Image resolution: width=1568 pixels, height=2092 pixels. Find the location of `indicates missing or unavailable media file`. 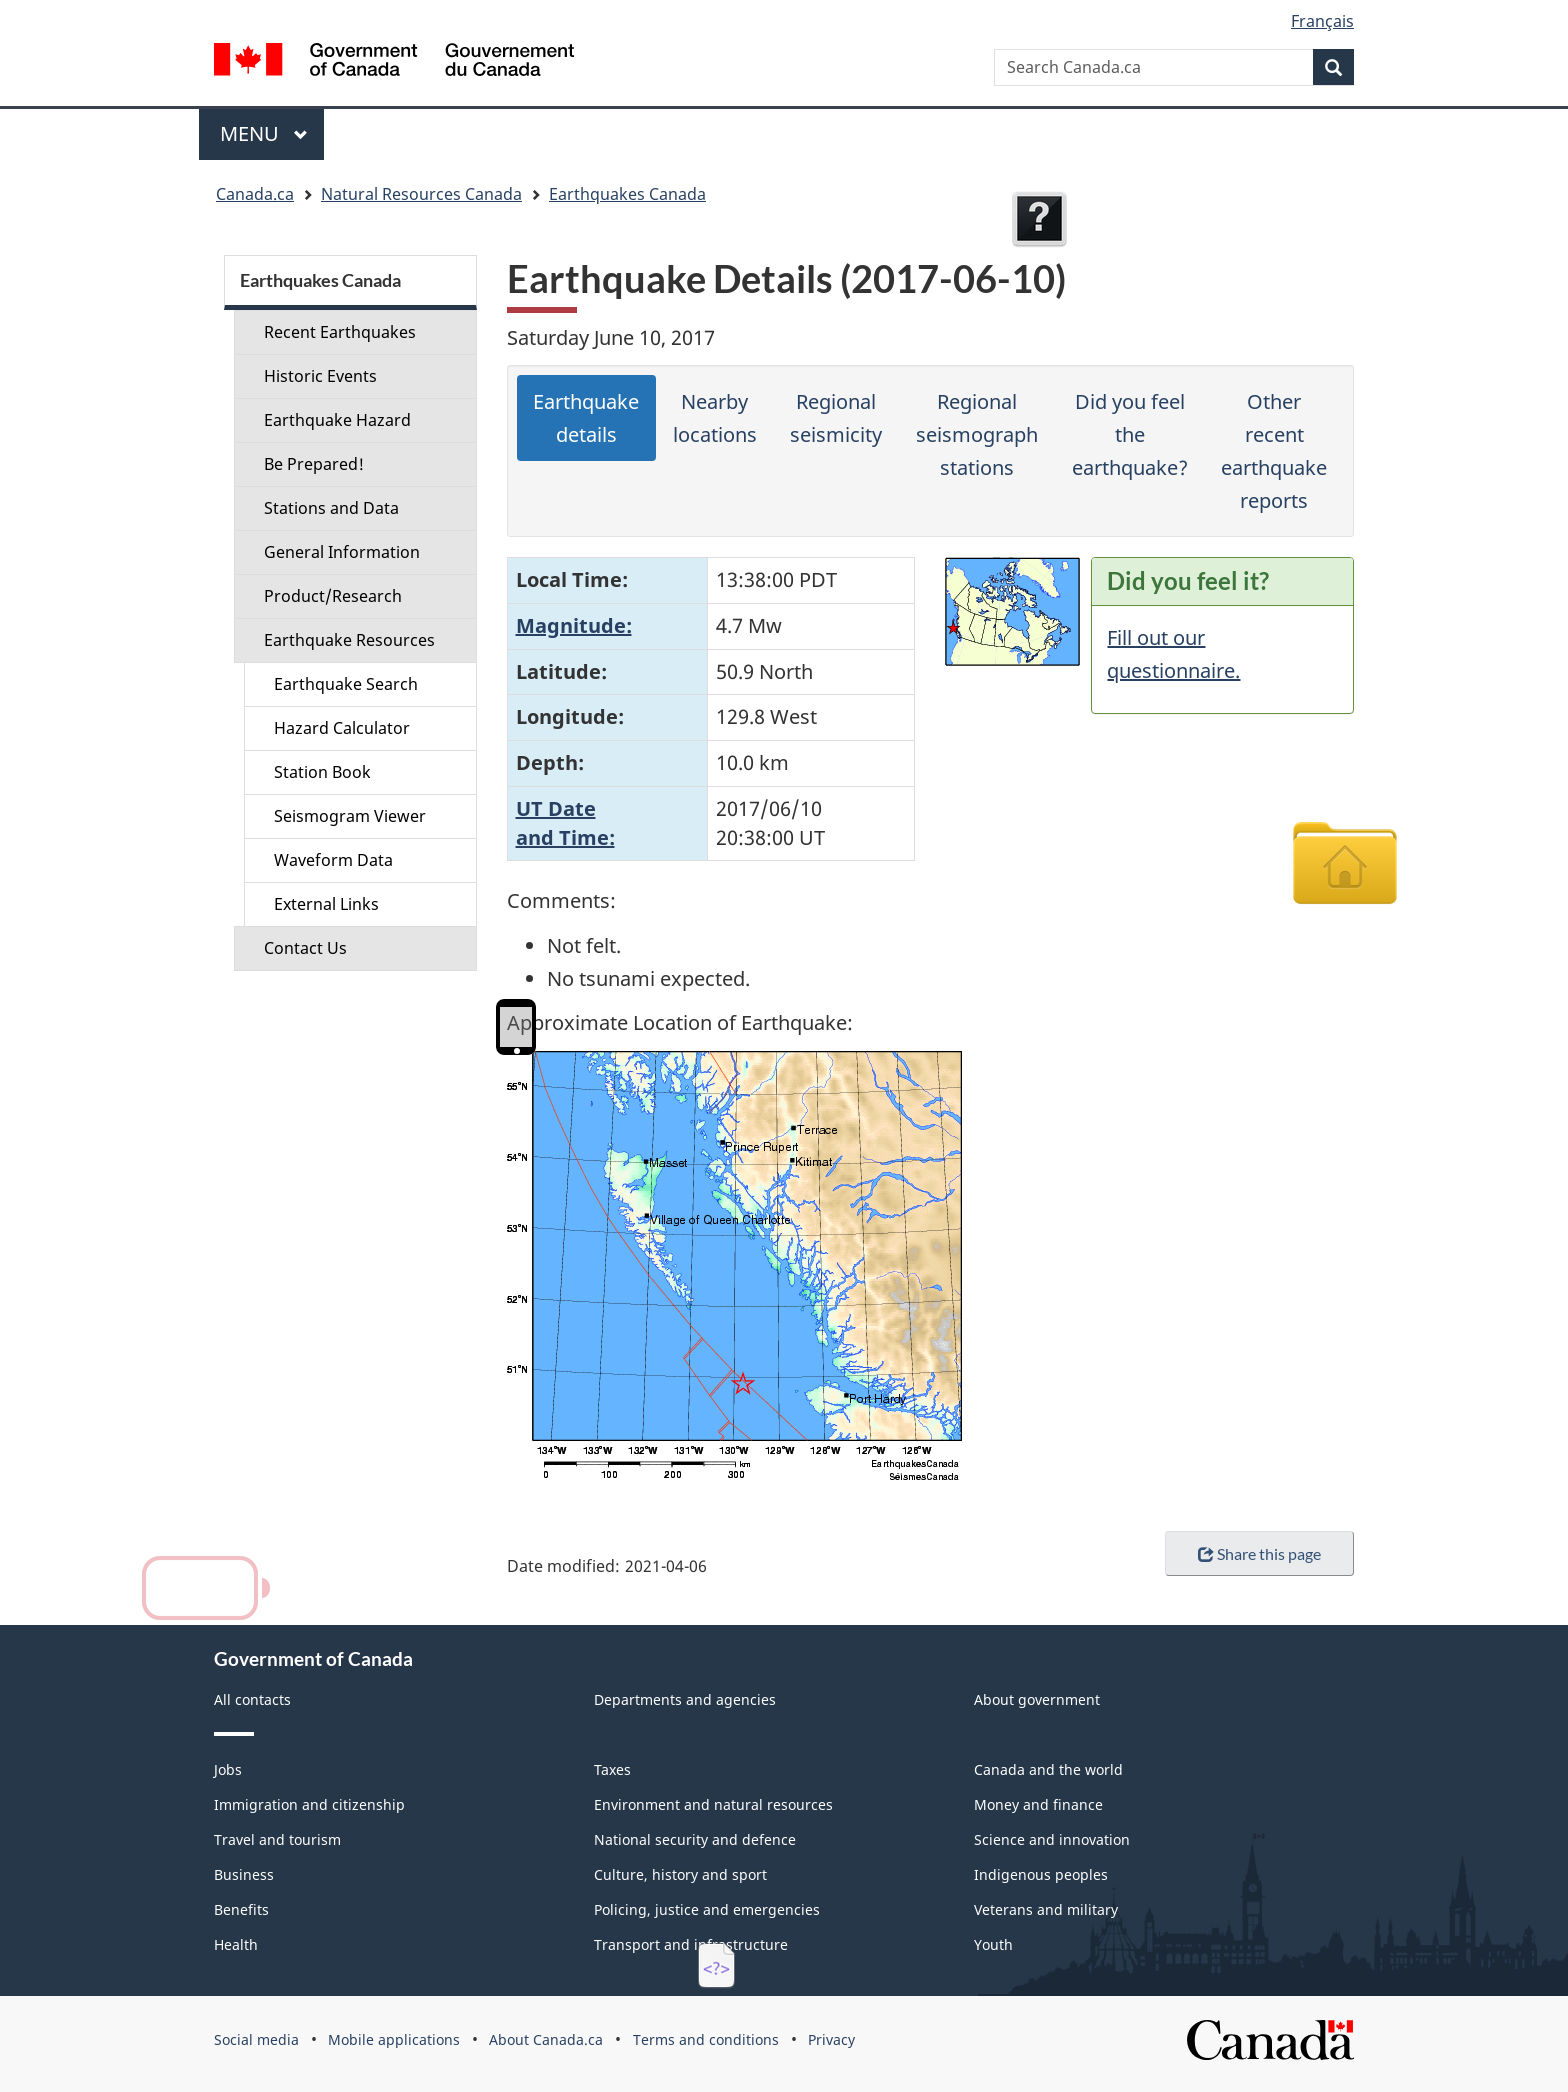

indicates missing or unavailable media file is located at coordinates (1039, 218).